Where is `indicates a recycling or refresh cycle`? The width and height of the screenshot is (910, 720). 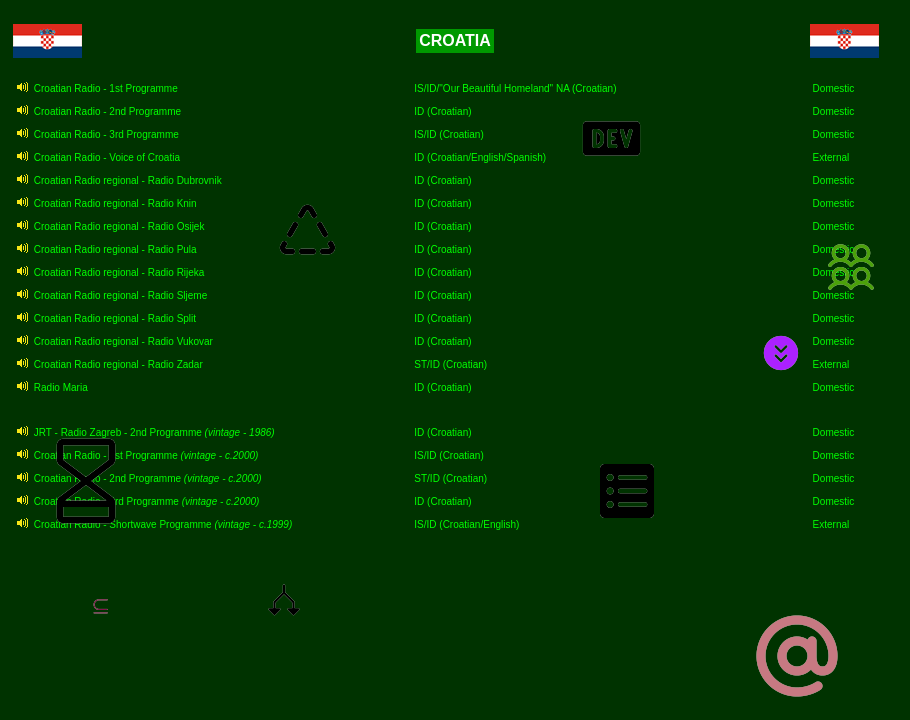 indicates a recycling or refresh cycle is located at coordinates (307, 230).